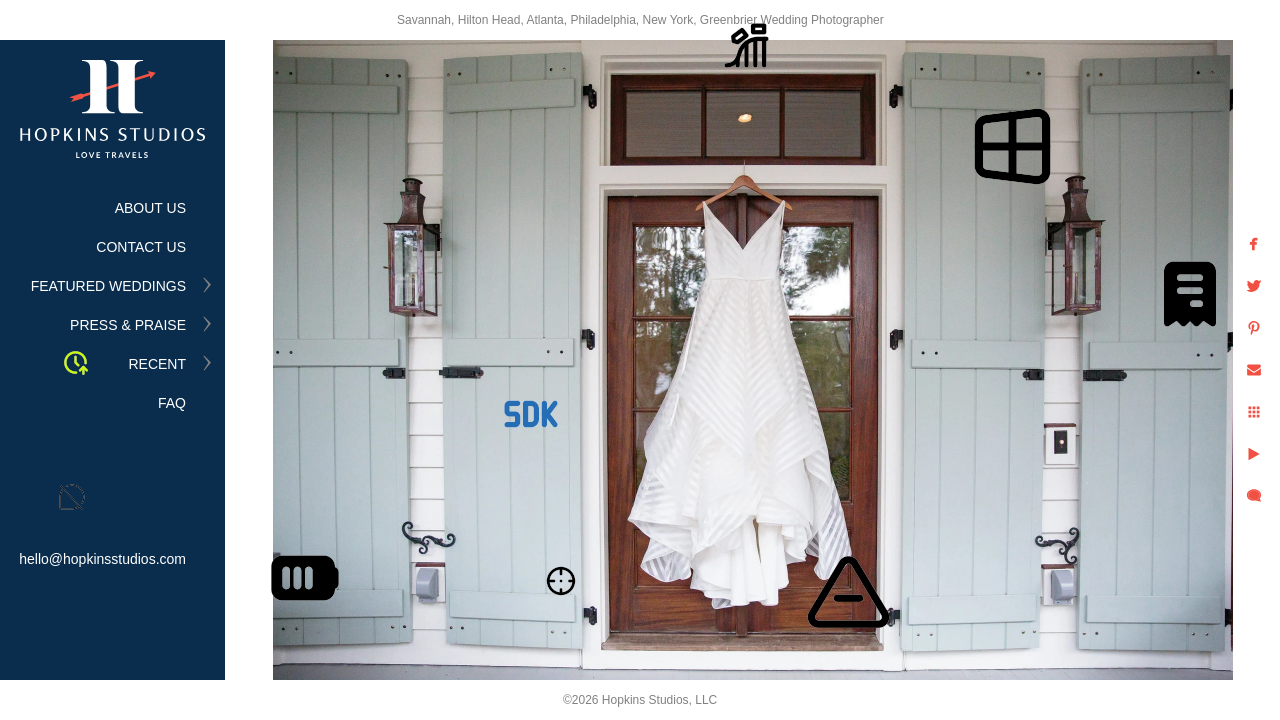  Describe the element at coordinates (71, 497) in the screenshot. I see `mute or disable chat notifications` at that location.